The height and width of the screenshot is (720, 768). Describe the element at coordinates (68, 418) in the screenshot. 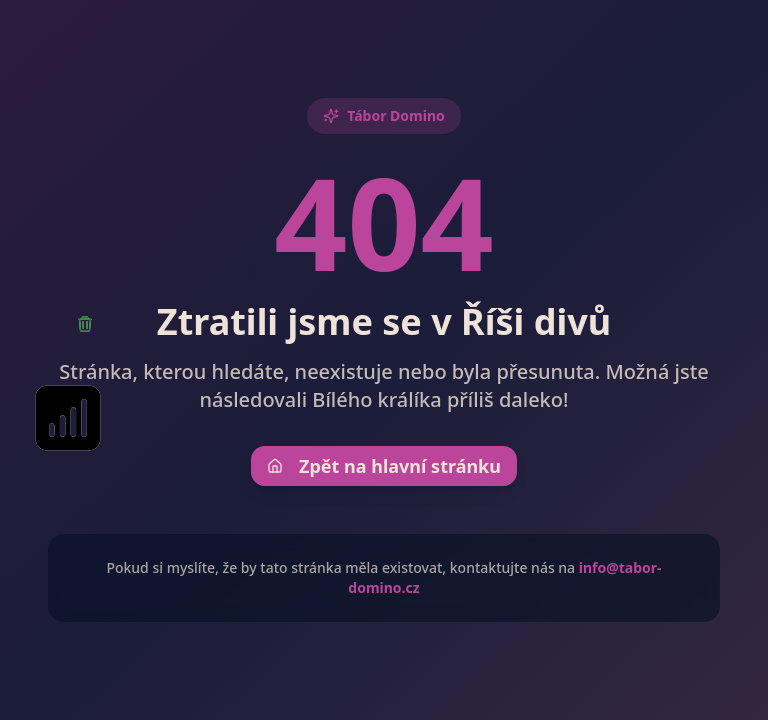

I see `view analytics dashboard` at that location.